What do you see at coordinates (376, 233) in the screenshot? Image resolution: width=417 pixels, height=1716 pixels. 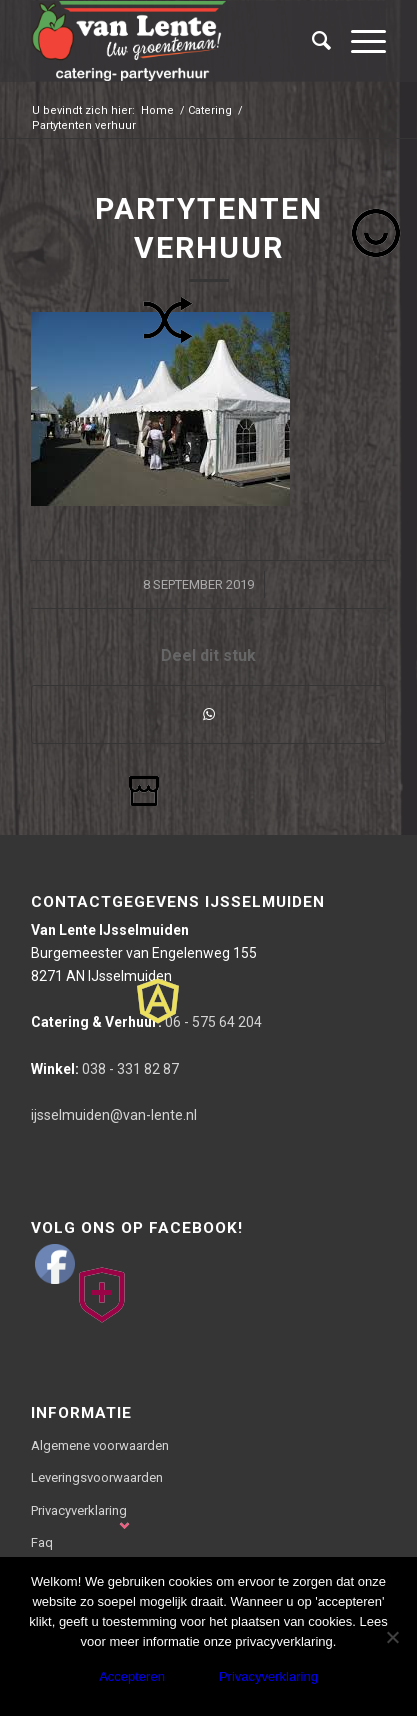 I see `view your profile` at bounding box center [376, 233].